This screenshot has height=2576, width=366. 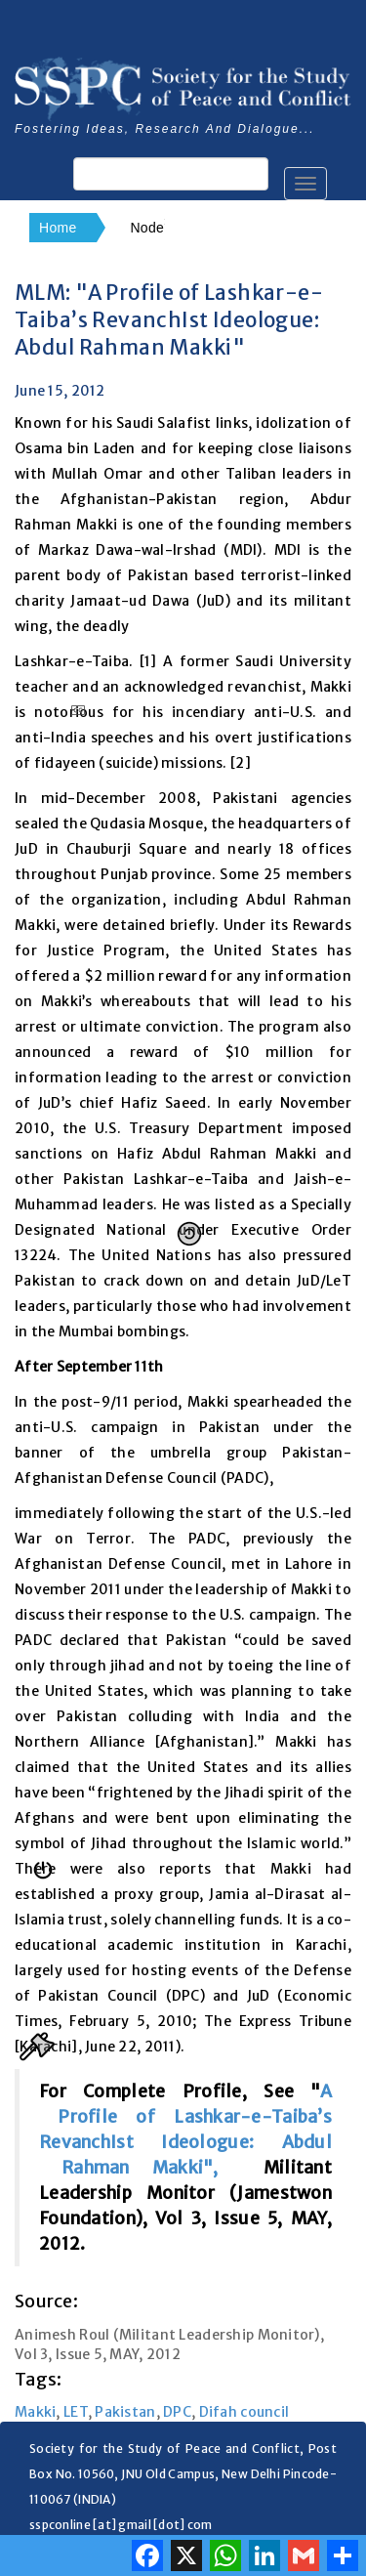 I want to click on access crafting or building tools, so click(x=37, y=2048).